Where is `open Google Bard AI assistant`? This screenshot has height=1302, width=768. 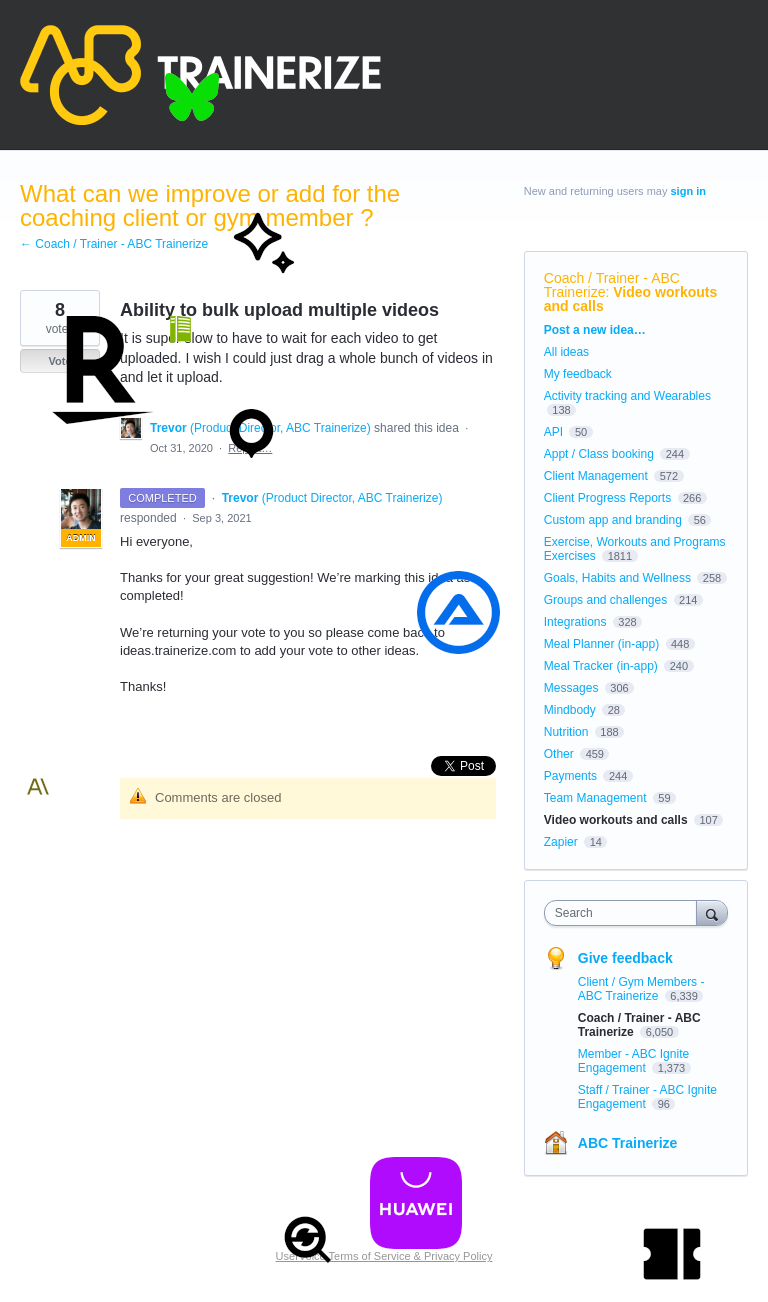
open Google Bard AI assistant is located at coordinates (264, 243).